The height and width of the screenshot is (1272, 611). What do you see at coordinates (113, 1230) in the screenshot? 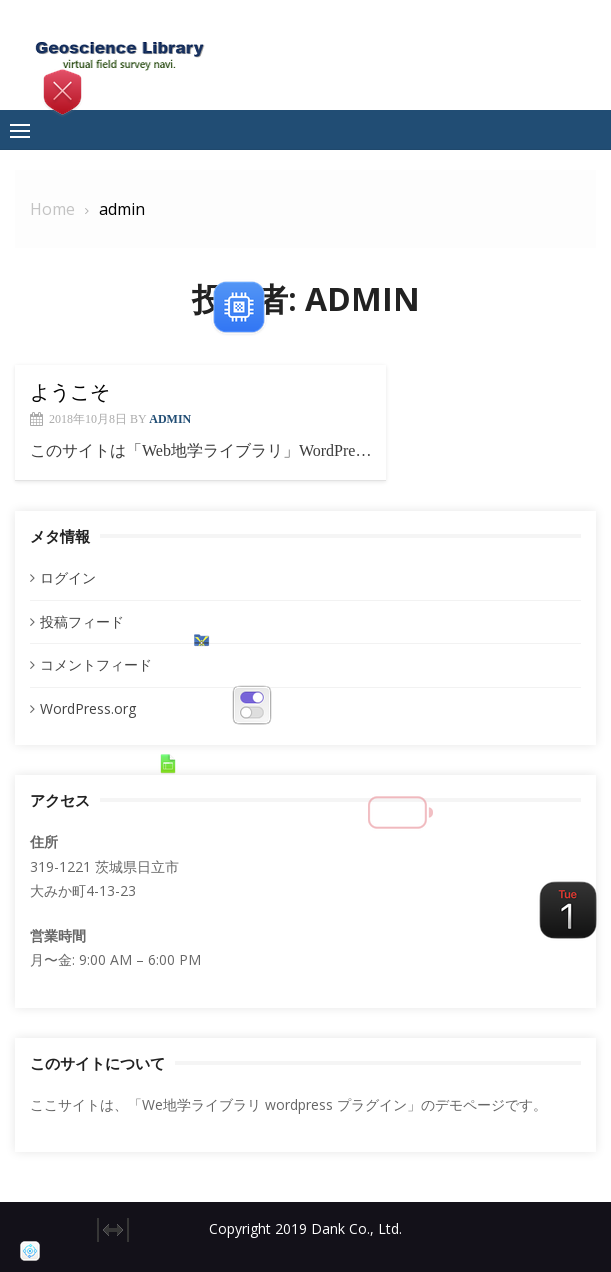
I see `adjust spacing between elements` at bounding box center [113, 1230].